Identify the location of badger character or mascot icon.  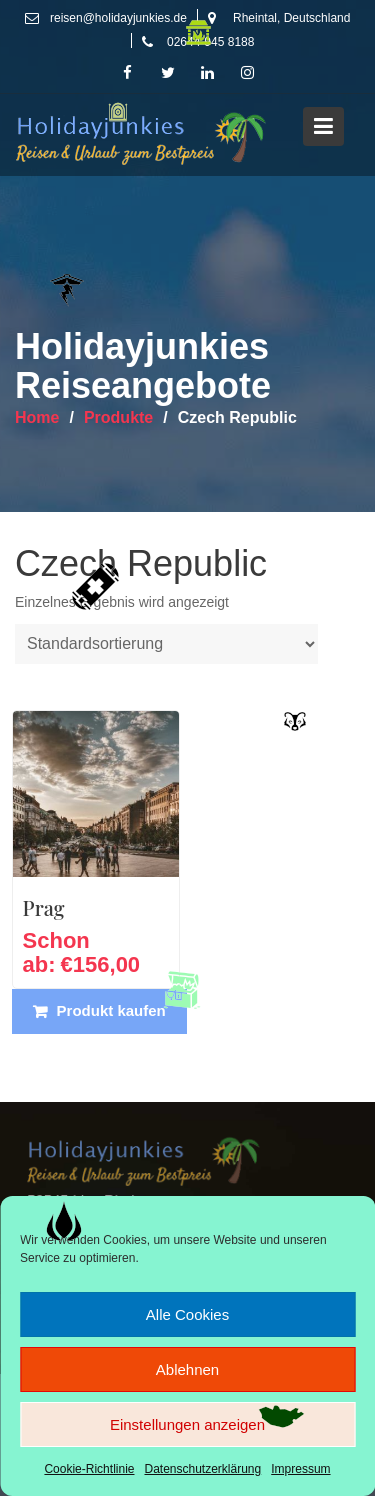
(295, 721).